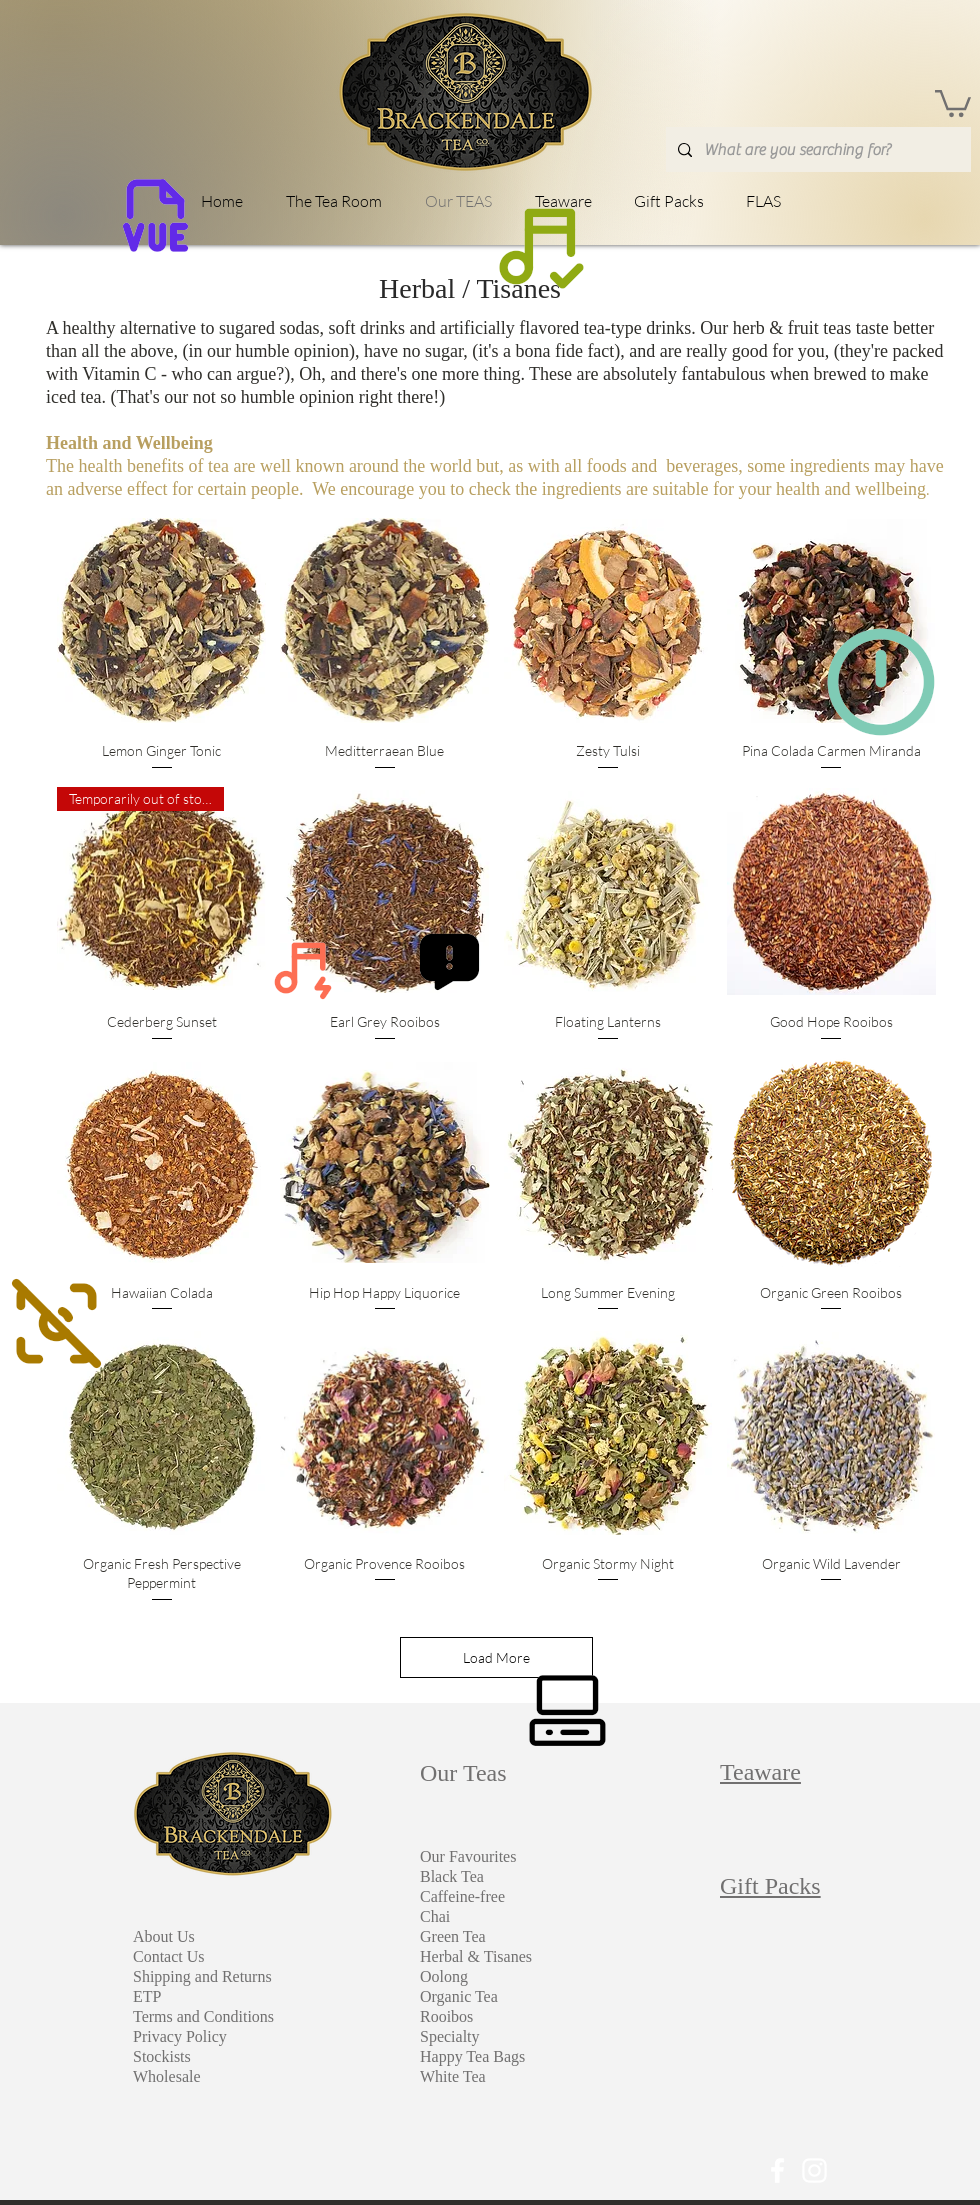 The image size is (980, 2205). Describe the element at coordinates (155, 215) in the screenshot. I see `vue.js file type indicator` at that location.